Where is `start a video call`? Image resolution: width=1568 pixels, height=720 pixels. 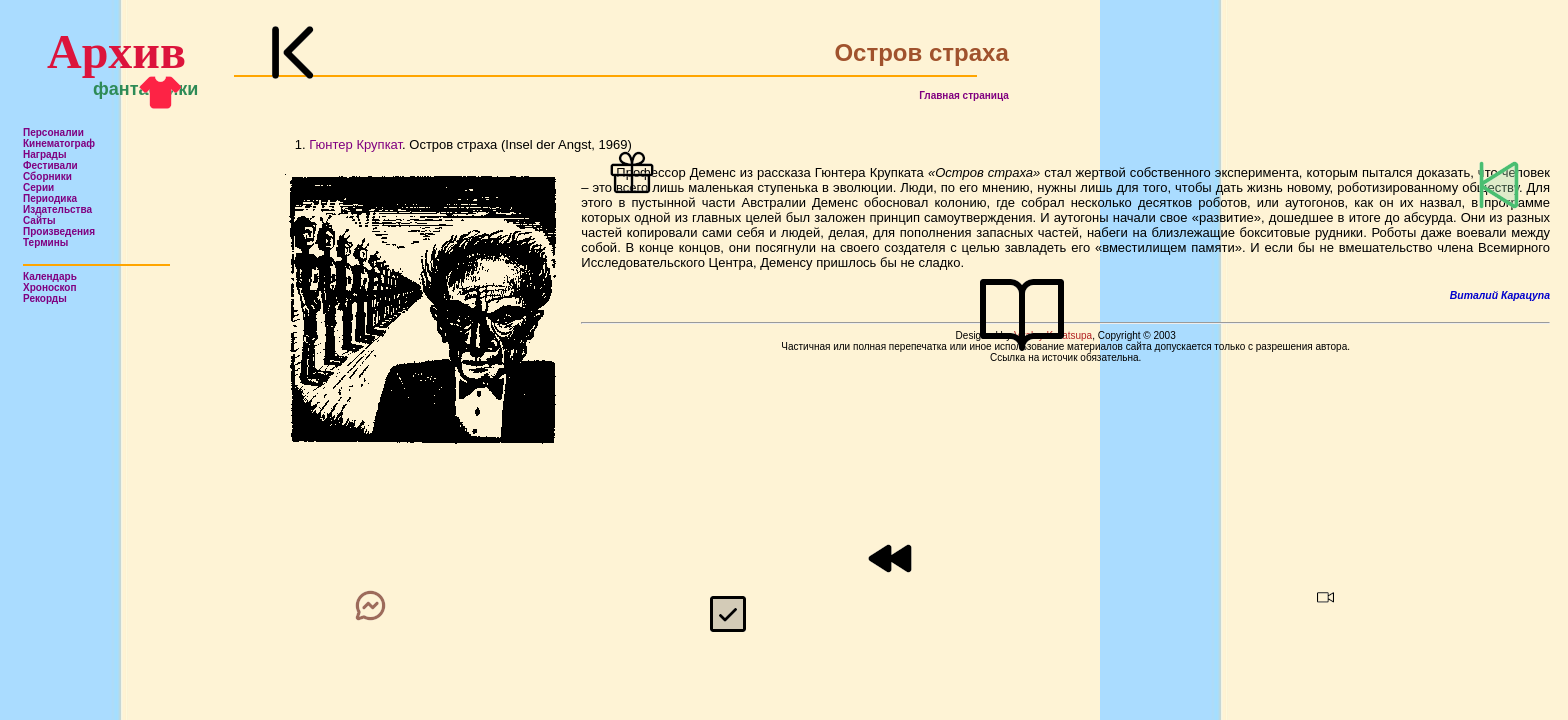
start a video call is located at coordinates (1325, 597).